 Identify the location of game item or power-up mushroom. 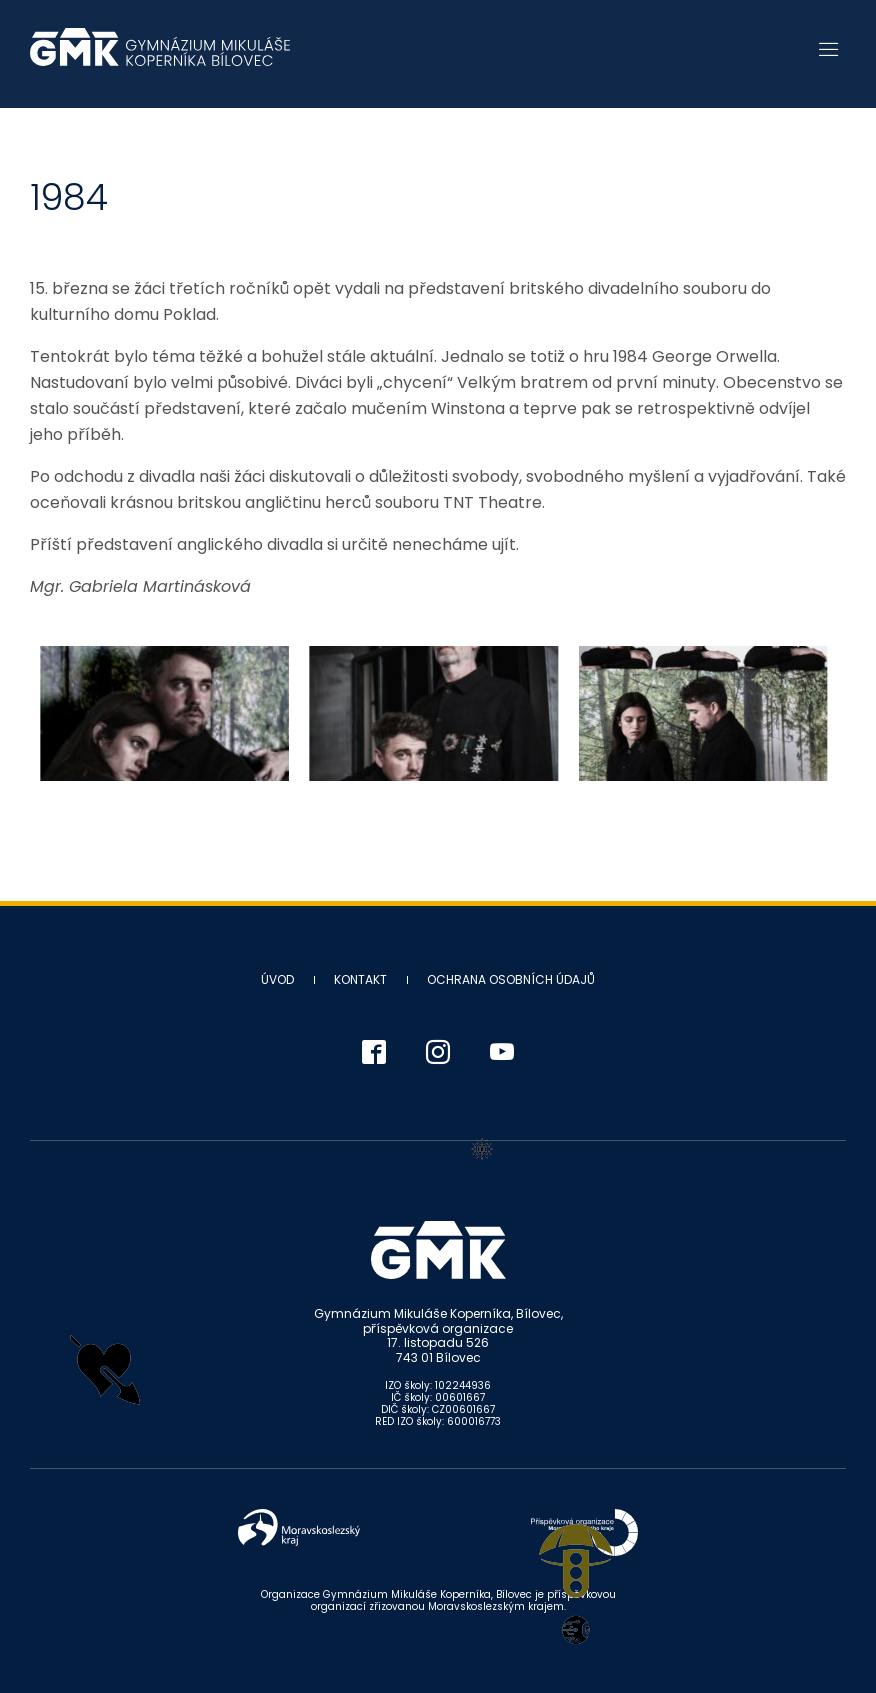
(576, 1561).